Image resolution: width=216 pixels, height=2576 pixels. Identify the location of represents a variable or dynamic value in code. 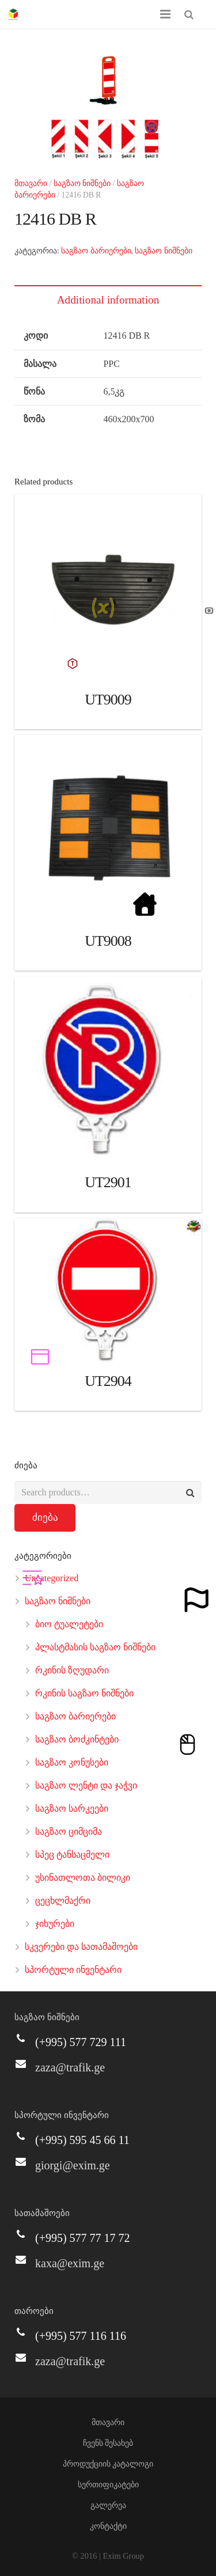
(103, 608).